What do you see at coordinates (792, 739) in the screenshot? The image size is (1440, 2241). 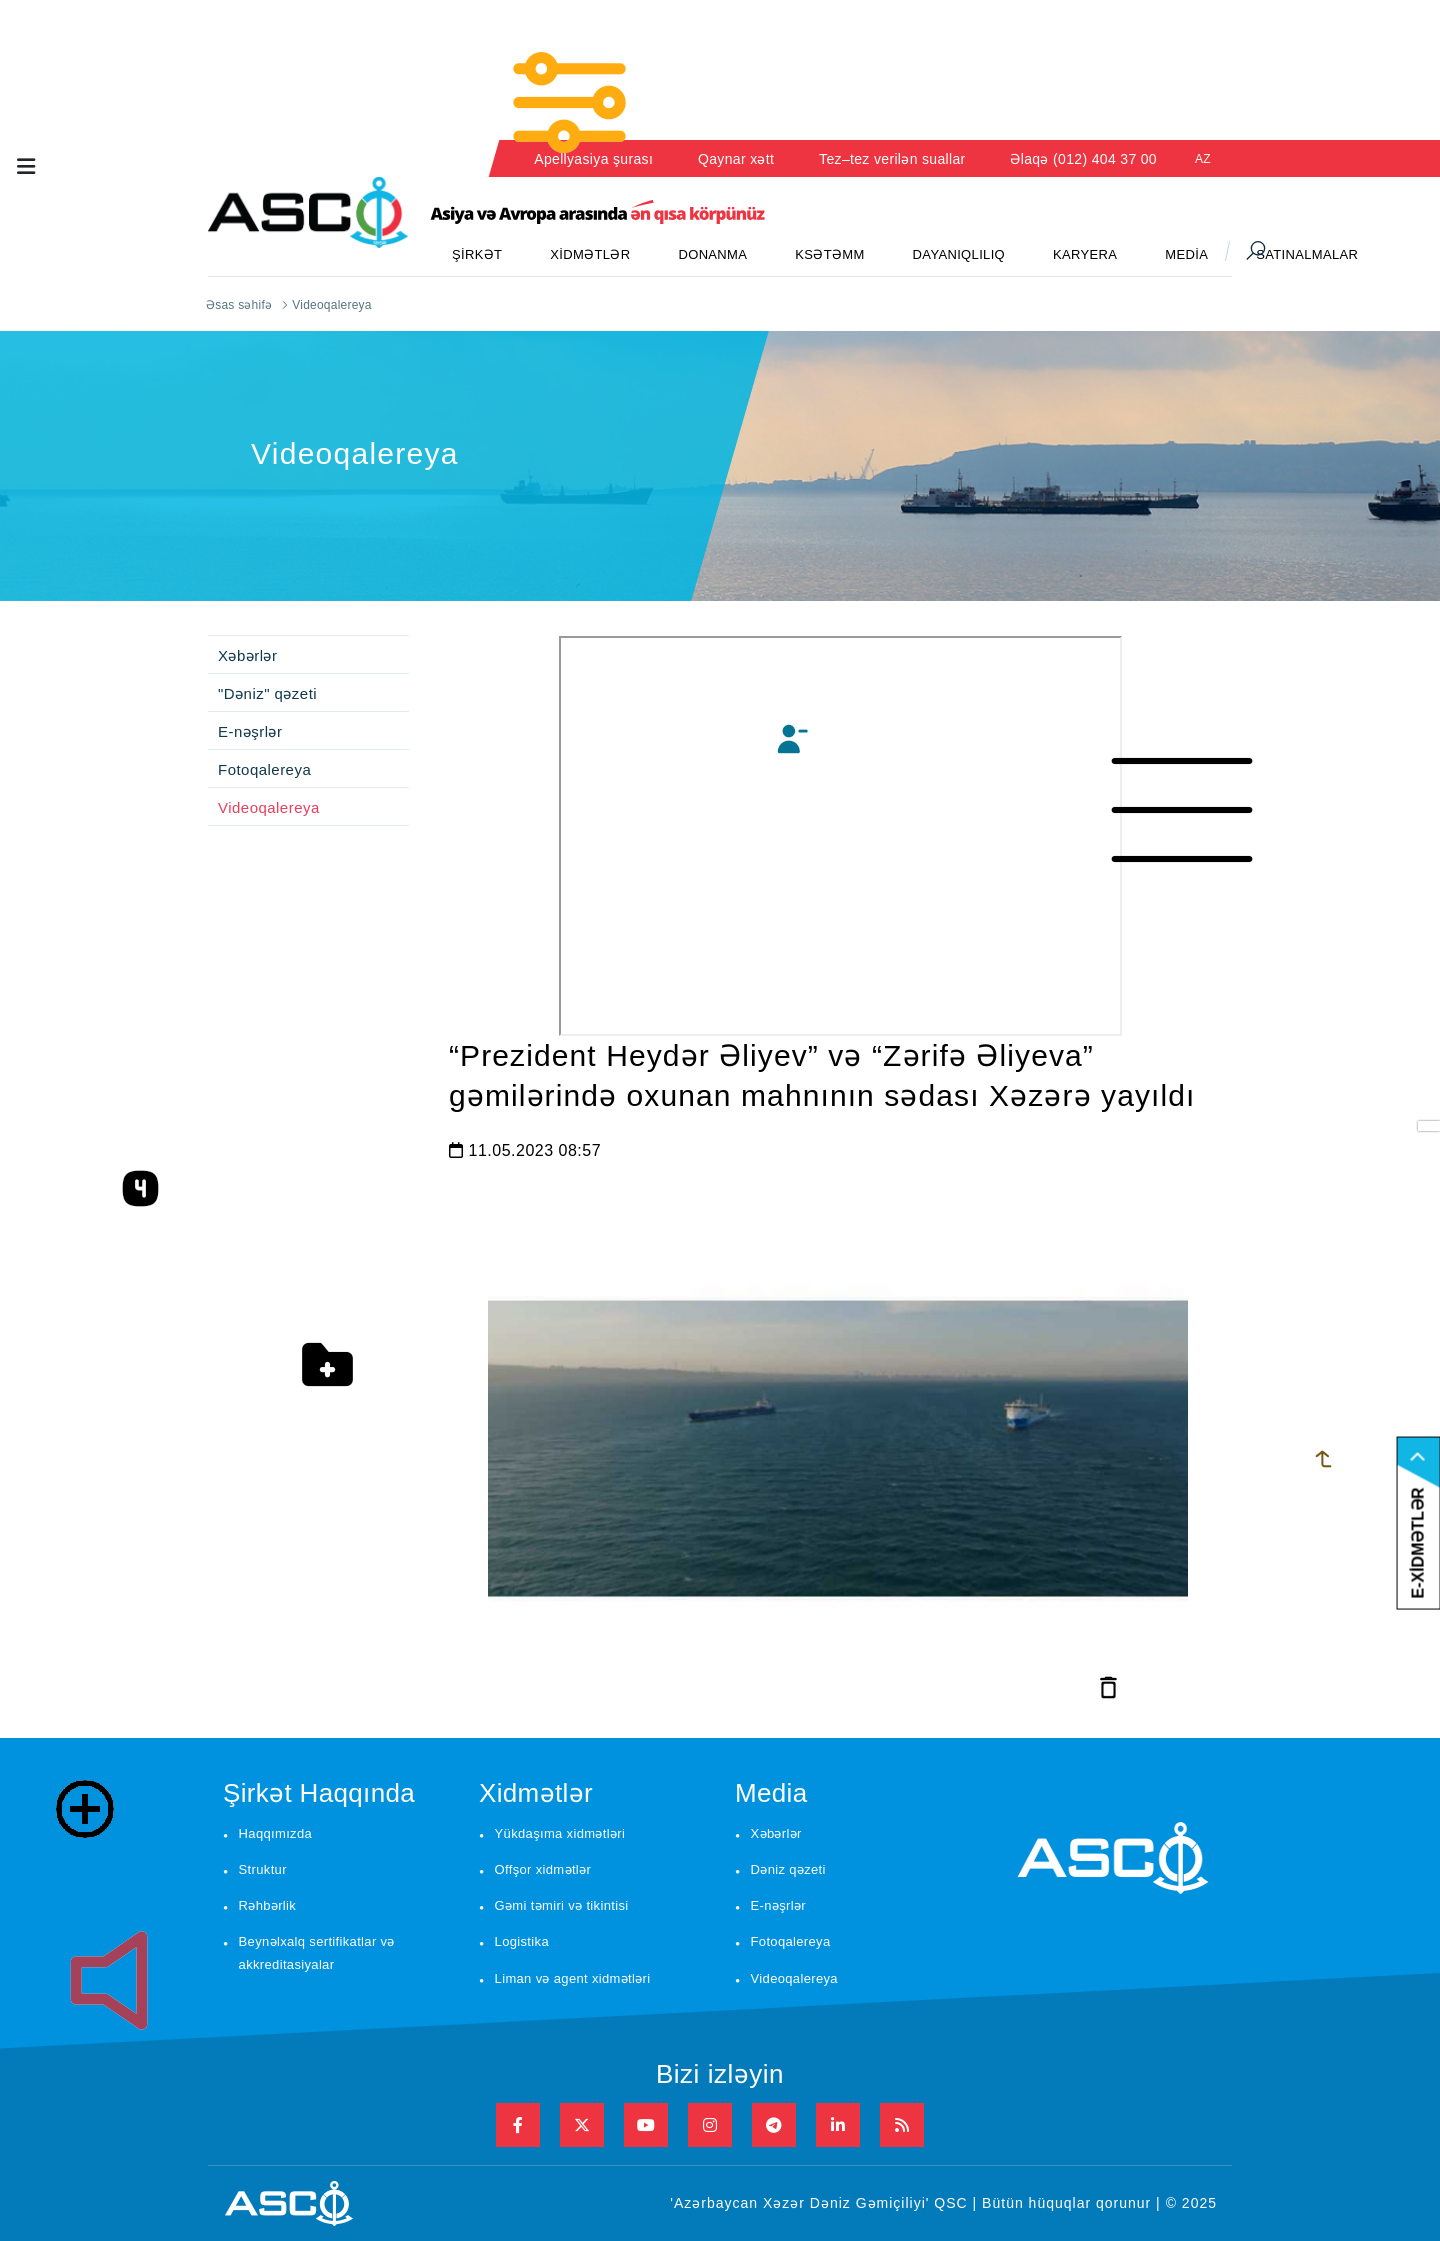 I see `remove a contact or friend` at bounding box center [792, 739].